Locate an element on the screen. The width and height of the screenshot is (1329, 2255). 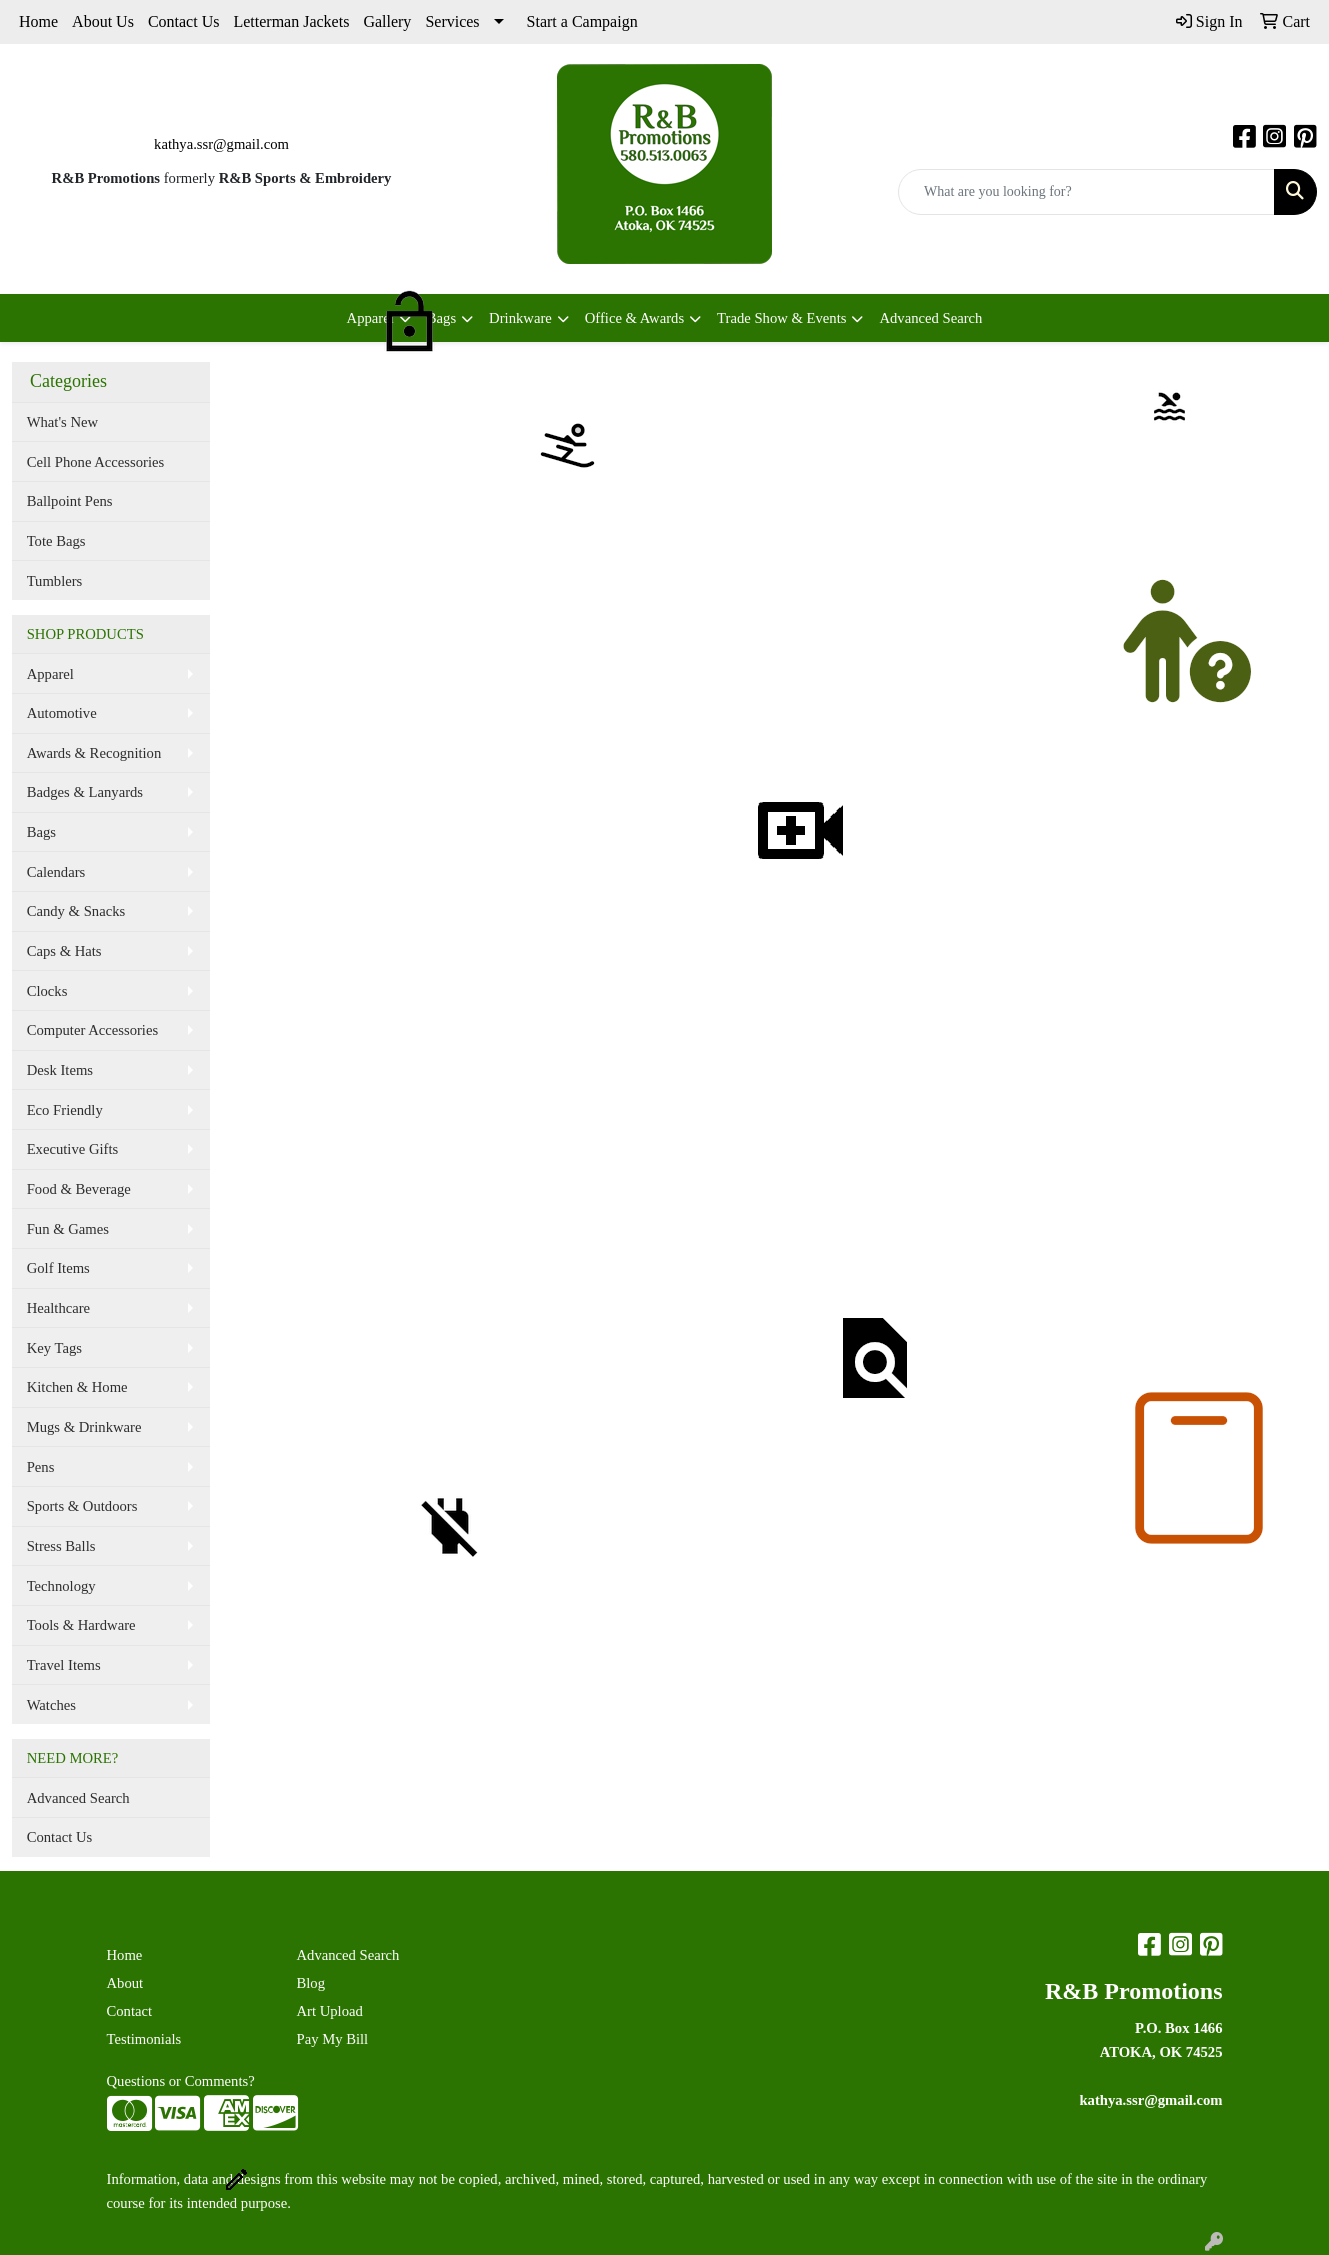
access help or support about user accounts is located at coordinates (1183, 641).